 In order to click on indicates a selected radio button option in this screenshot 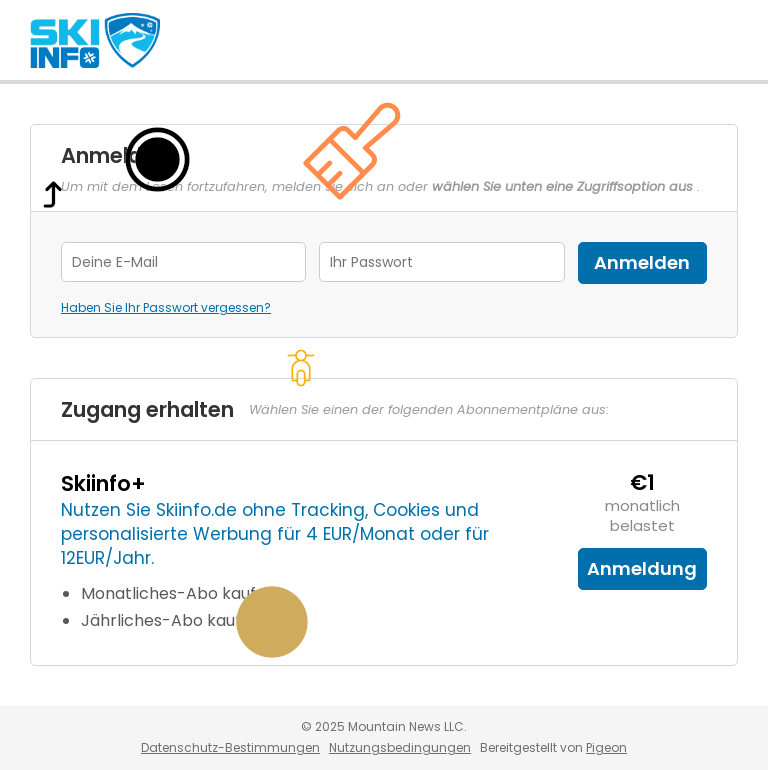, I will do `click(157, 159)`.